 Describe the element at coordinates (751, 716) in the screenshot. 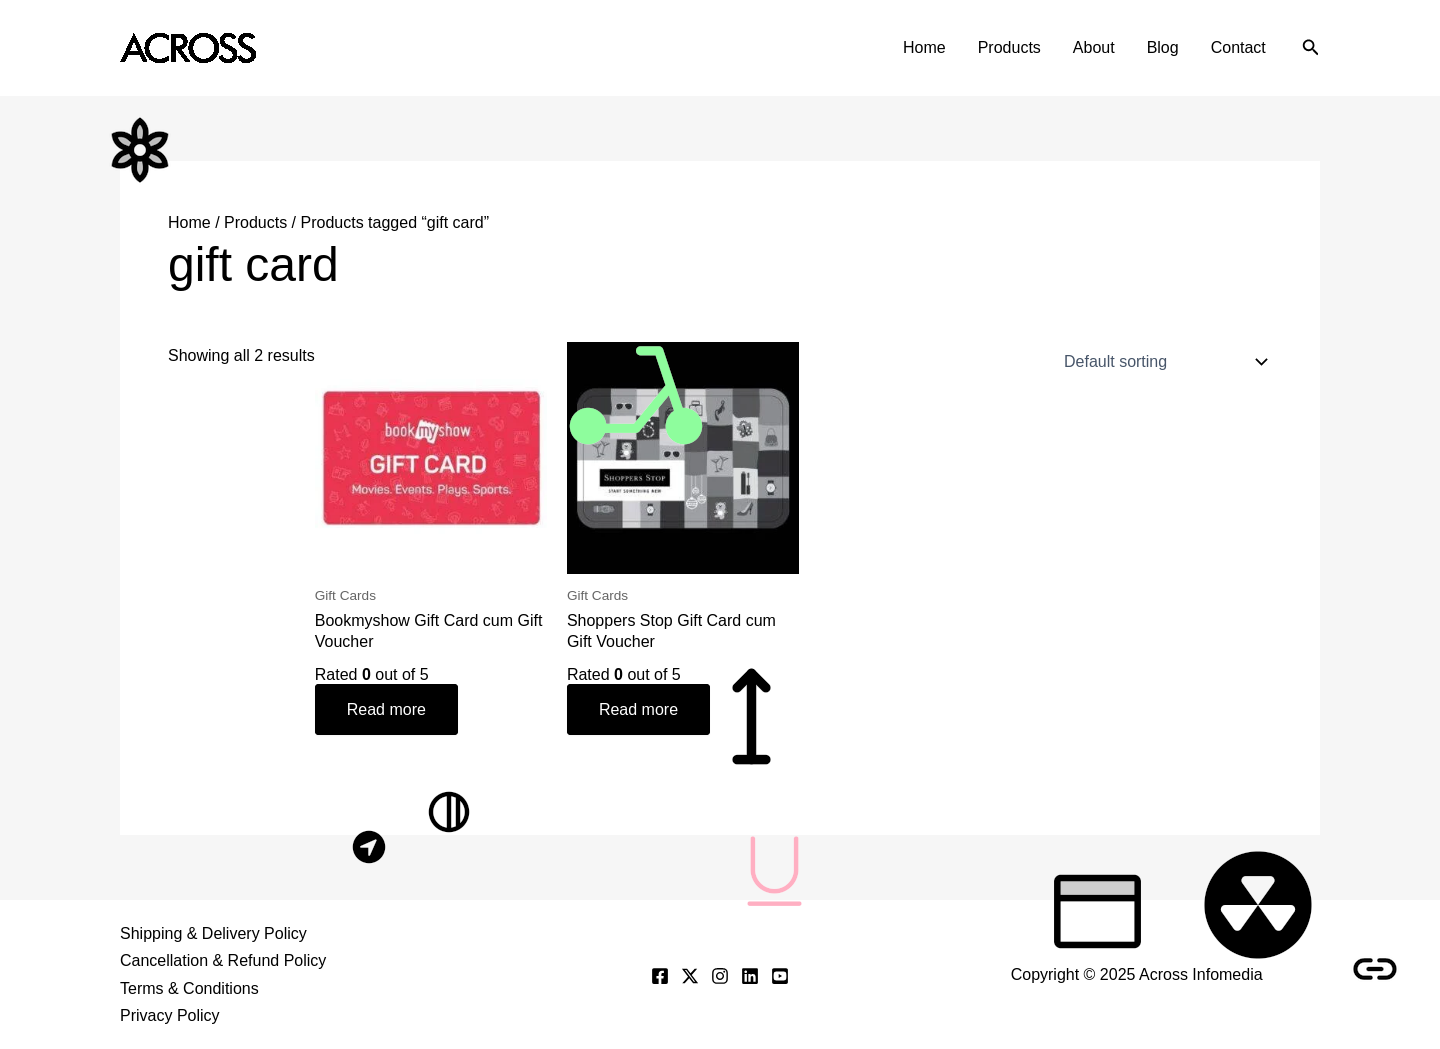

I see `move item to top of list` at that location.